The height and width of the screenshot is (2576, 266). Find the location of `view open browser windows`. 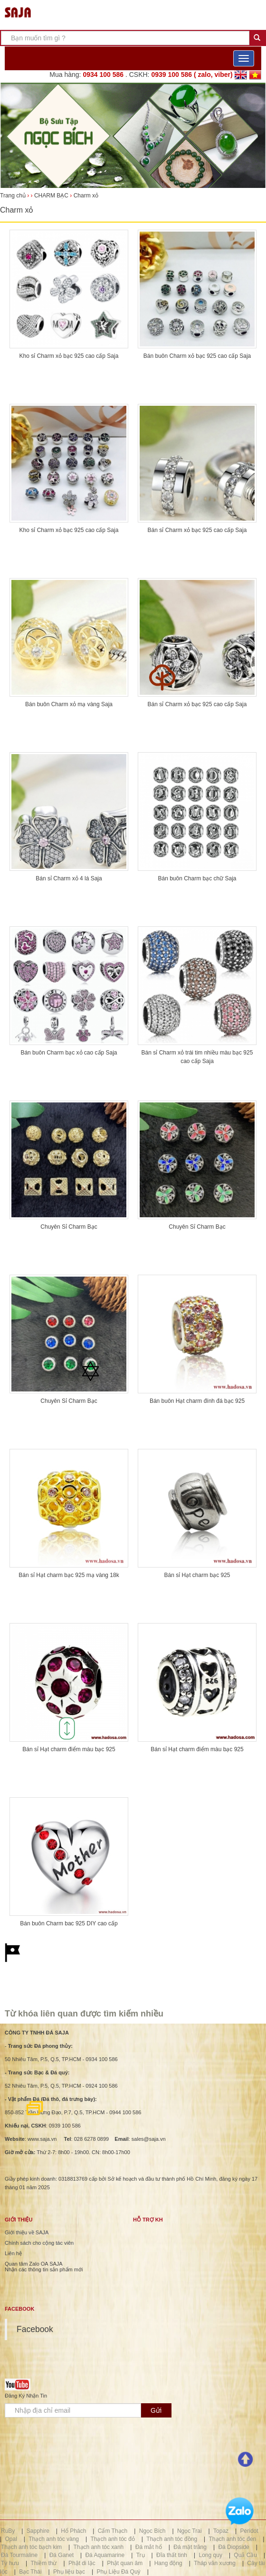

view open browser windows is located at coordinates (35, 2108).